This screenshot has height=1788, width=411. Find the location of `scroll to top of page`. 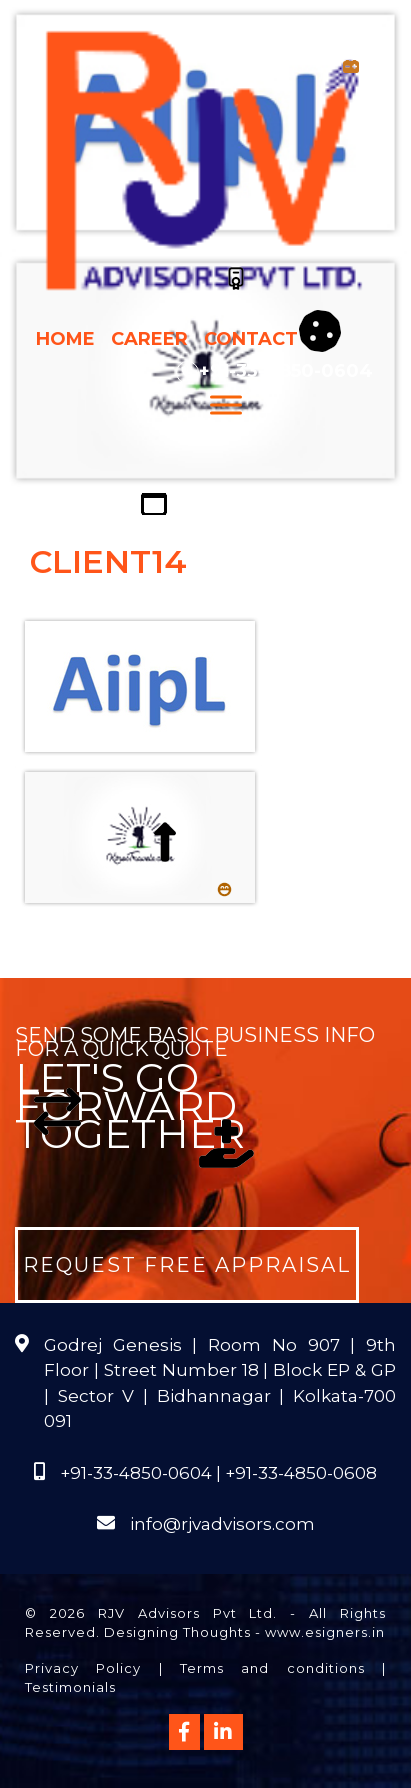

scroll to top of page is located at coordinates (165, 842).